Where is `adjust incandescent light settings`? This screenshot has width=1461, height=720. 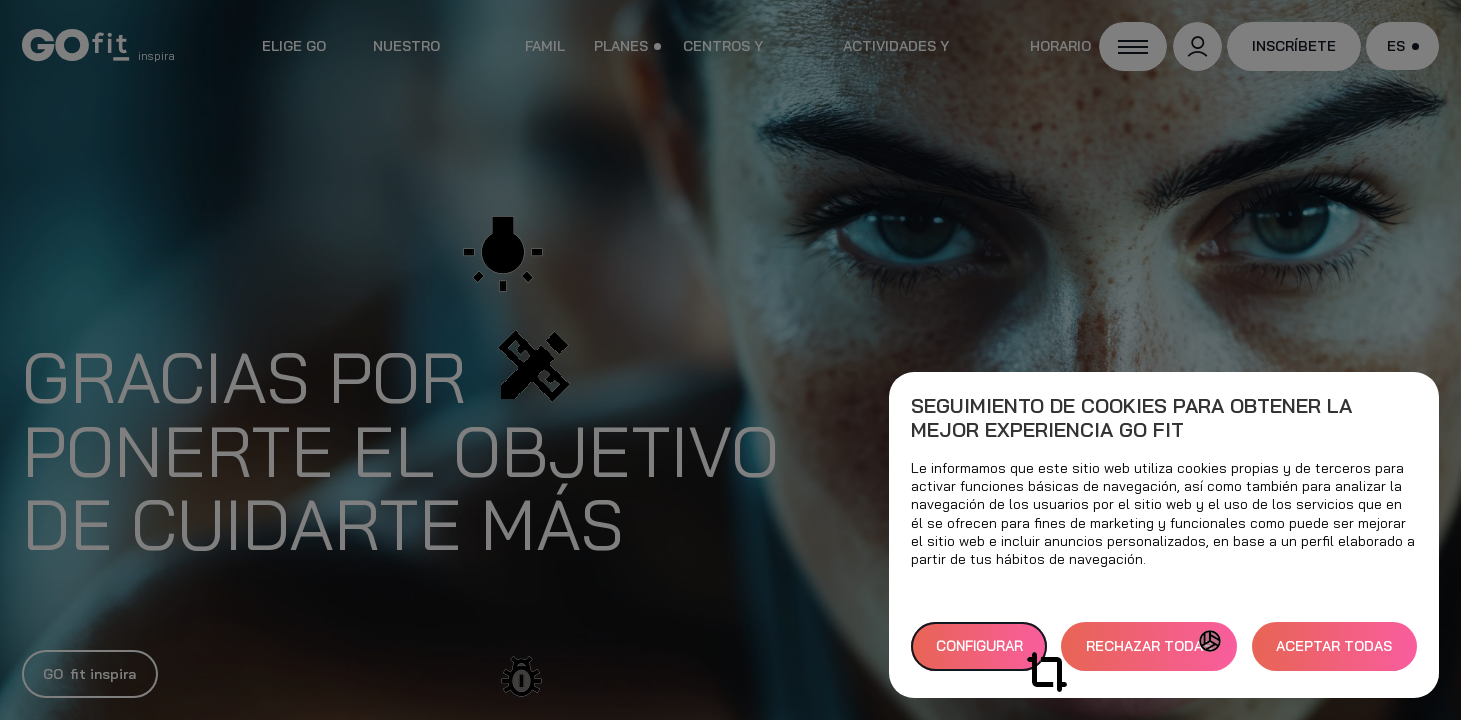
adjust incandescent light settings is located at coordinates (503, 252).